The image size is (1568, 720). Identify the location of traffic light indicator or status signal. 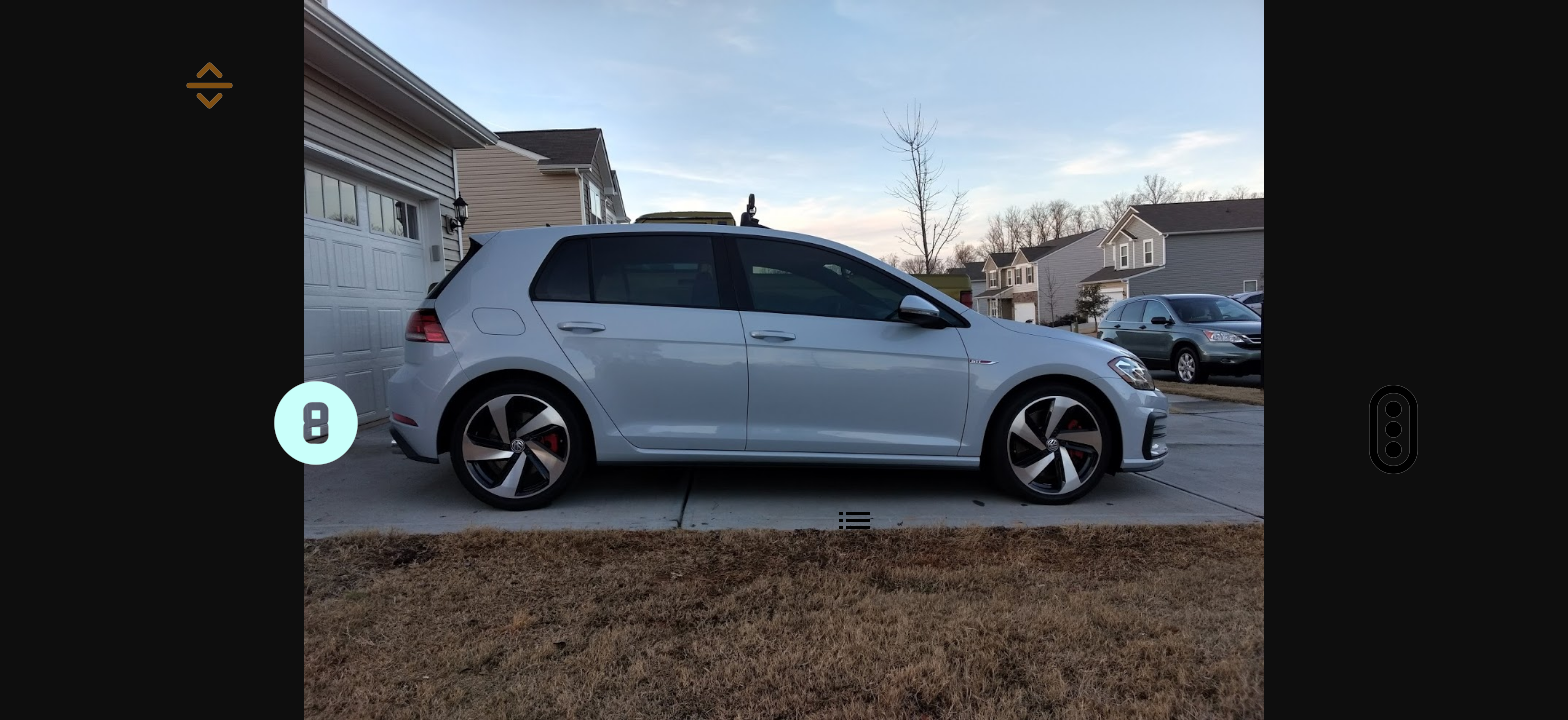
(1393, 429).